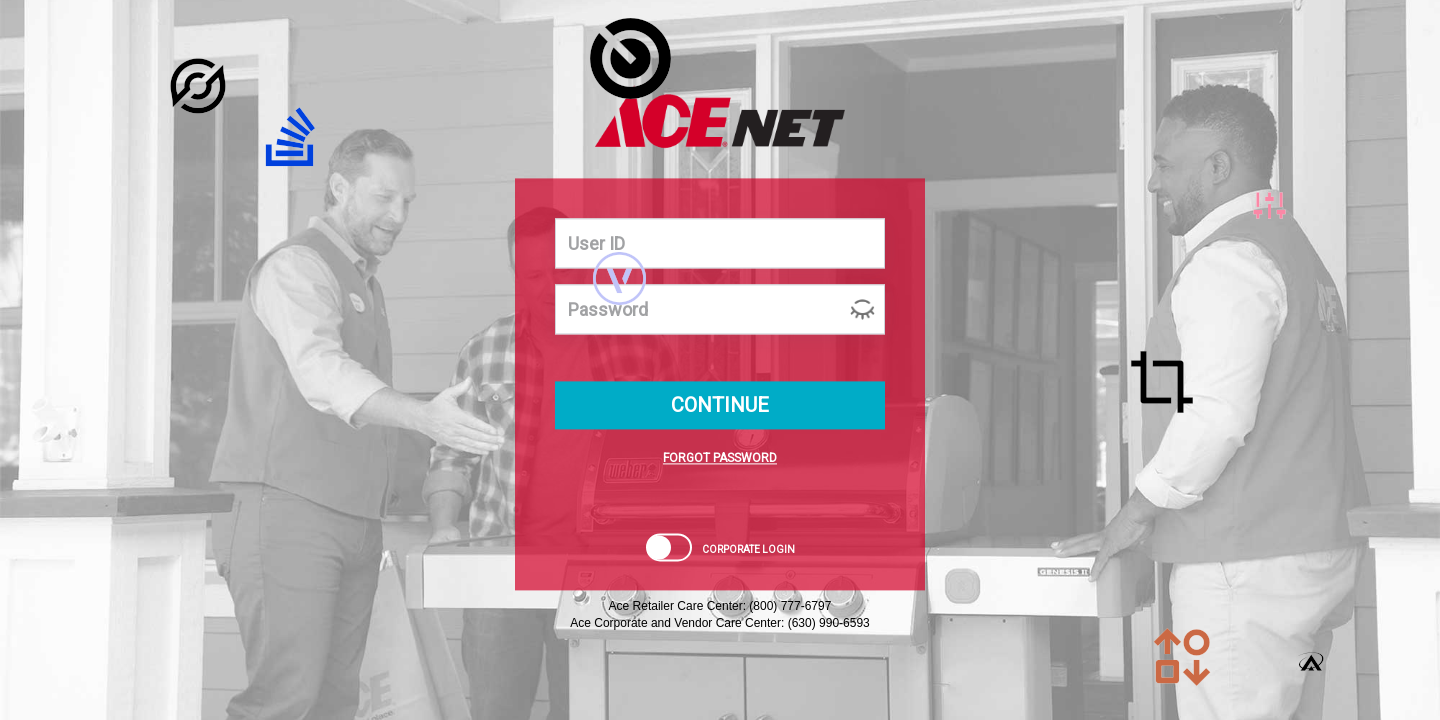  What do you see at coordinates (1310, 661) in the screenshot?
I see `asymmetrik company logo` at bounding box center [1310, 661].